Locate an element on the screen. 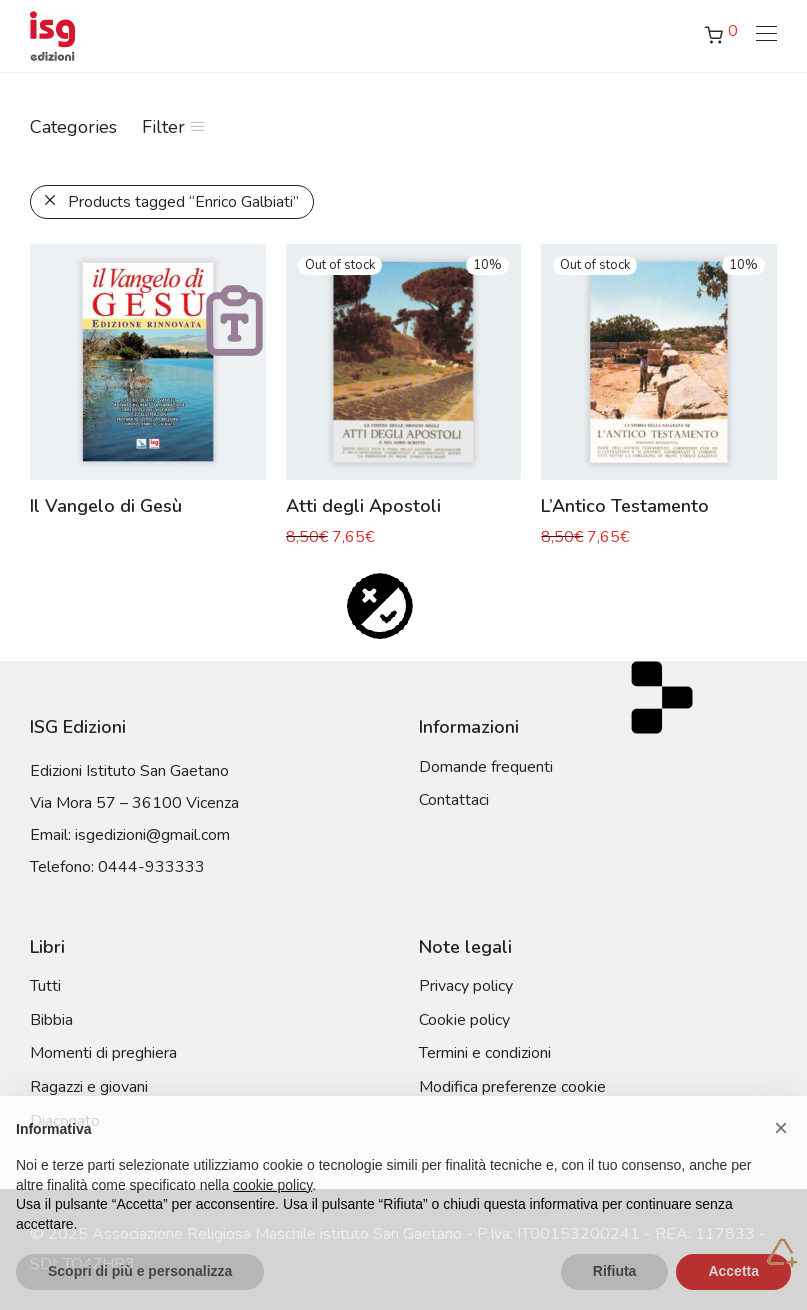 The width and height of the screenshot is (807, 1310). open replit coding environment is located at coordinates (656, 697).